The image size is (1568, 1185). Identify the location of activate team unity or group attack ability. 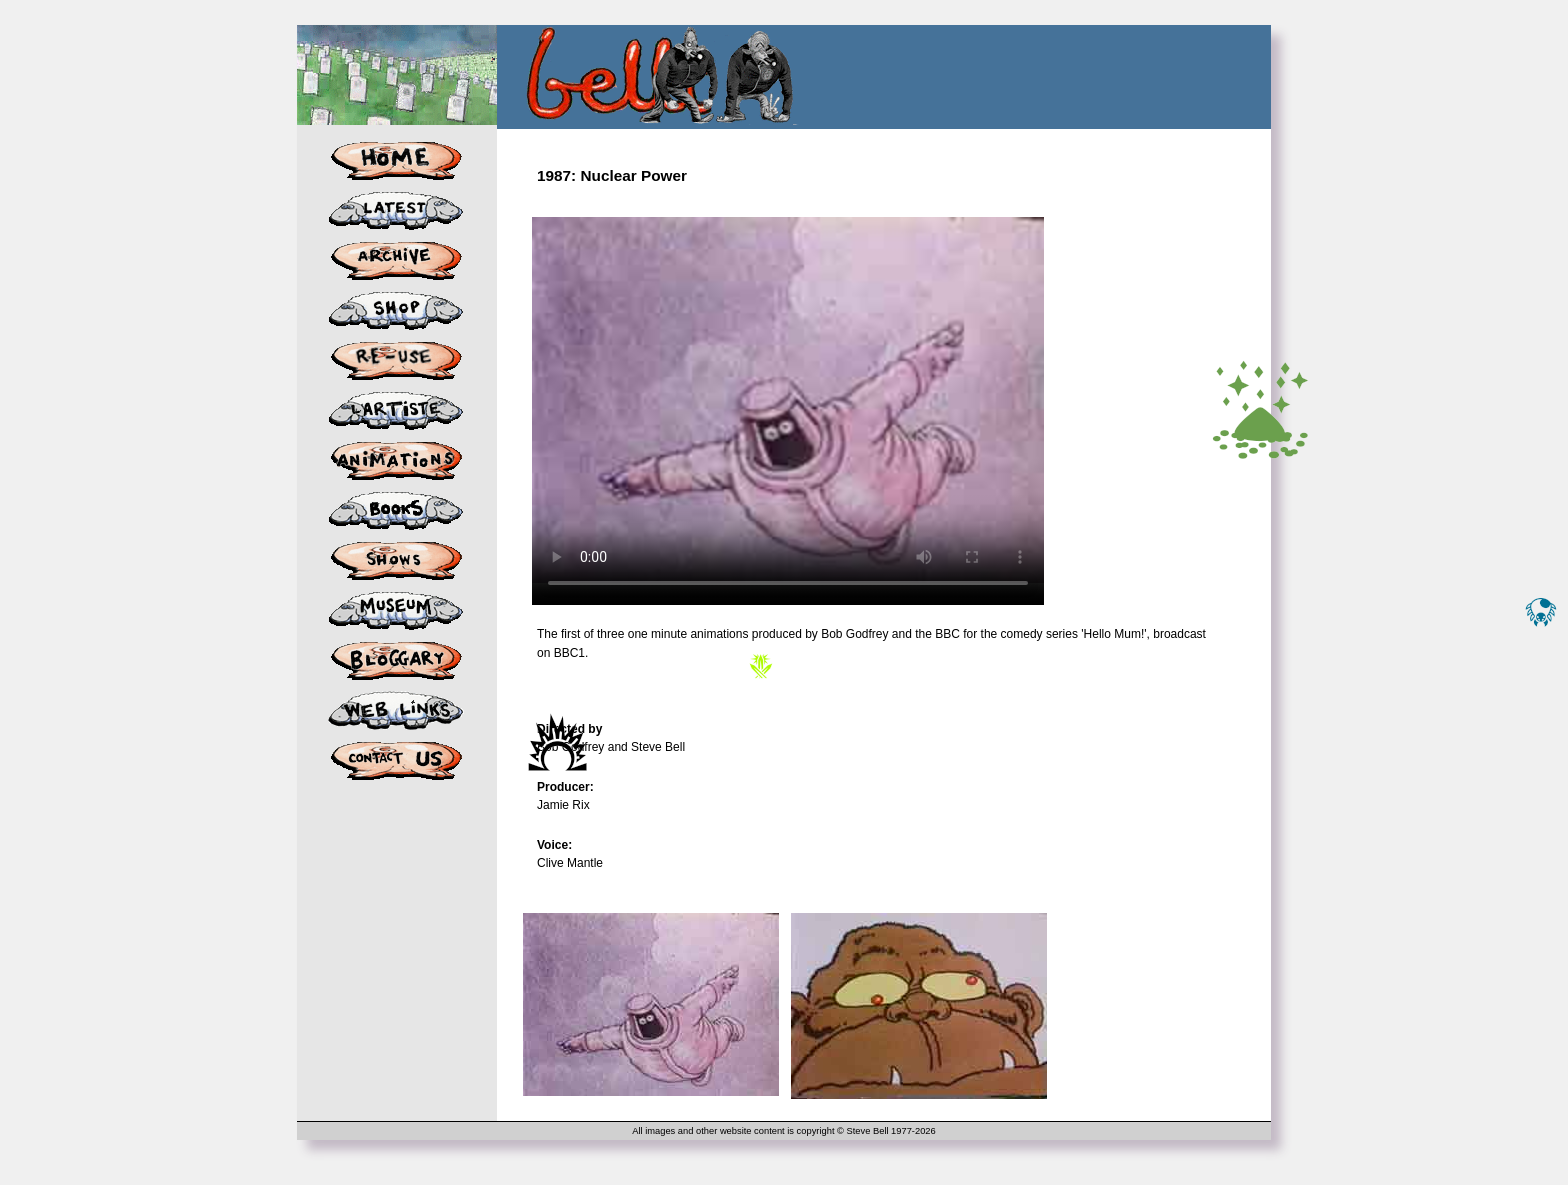
(761, 666).